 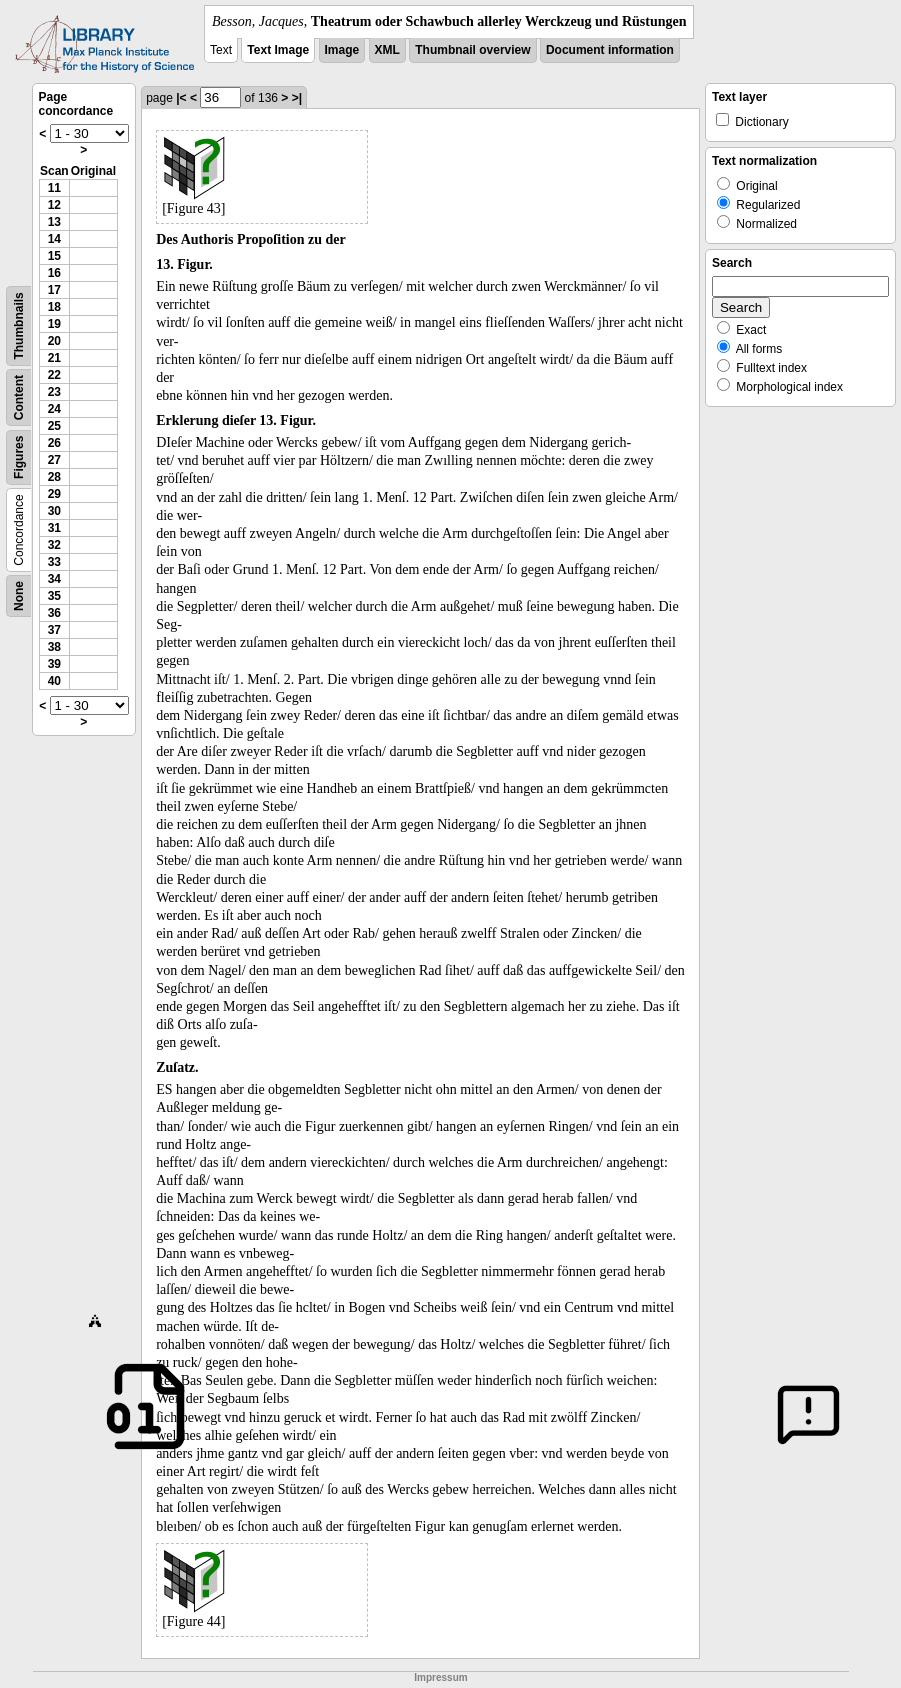 What do you see at coordinates (95, 1321) in the screenshot?
I see `indicates holiday or christmas-themed content` at bounding box center [95, 1321].